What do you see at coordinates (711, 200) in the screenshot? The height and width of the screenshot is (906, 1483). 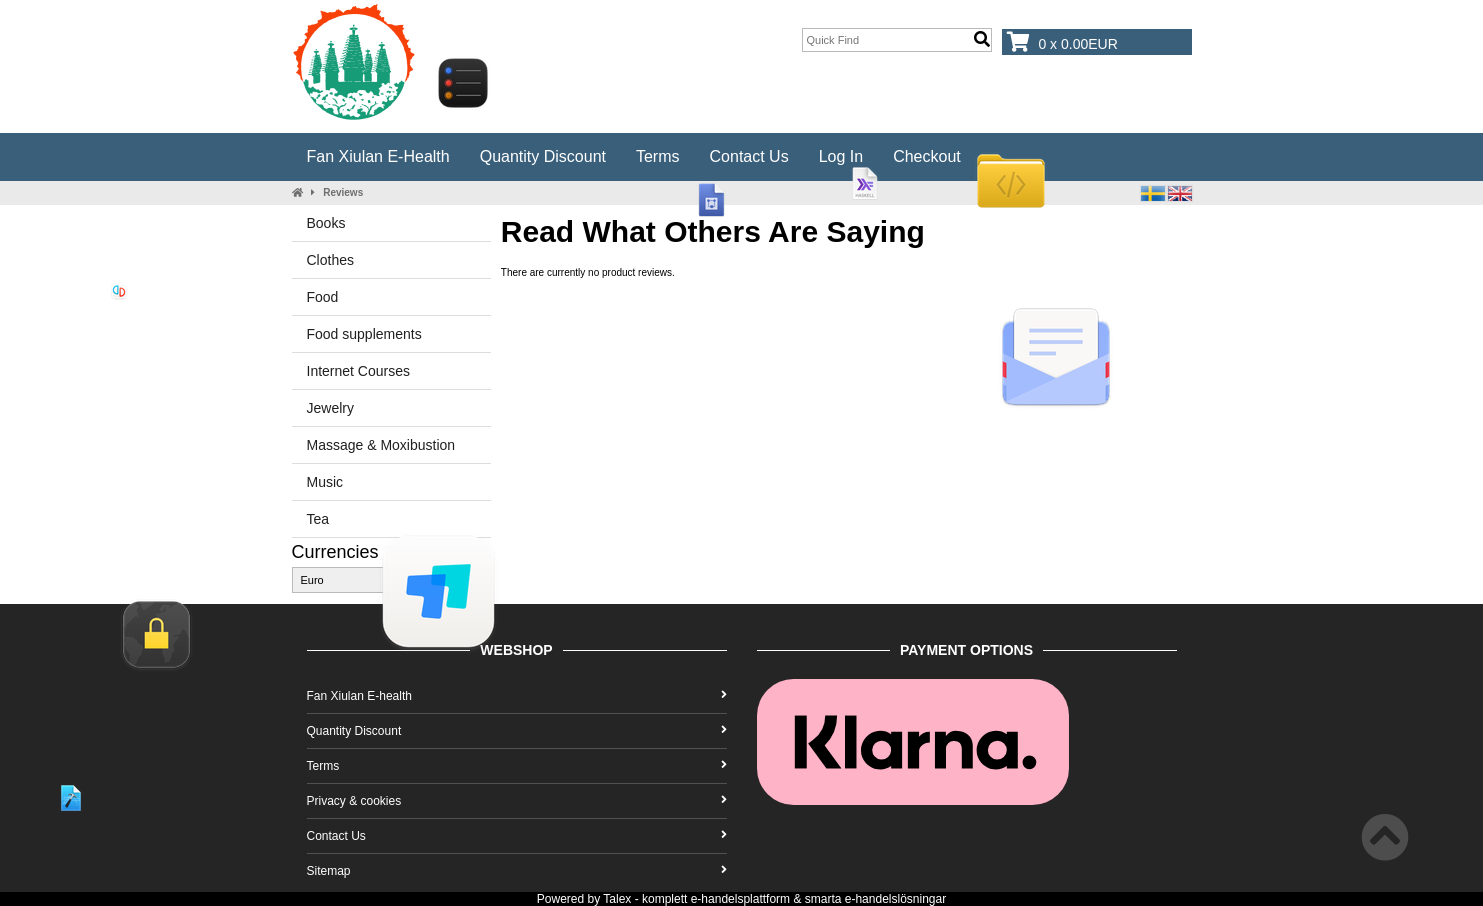 I see `a Microsoft Visio diagram file` at bounding box center [711, 200].